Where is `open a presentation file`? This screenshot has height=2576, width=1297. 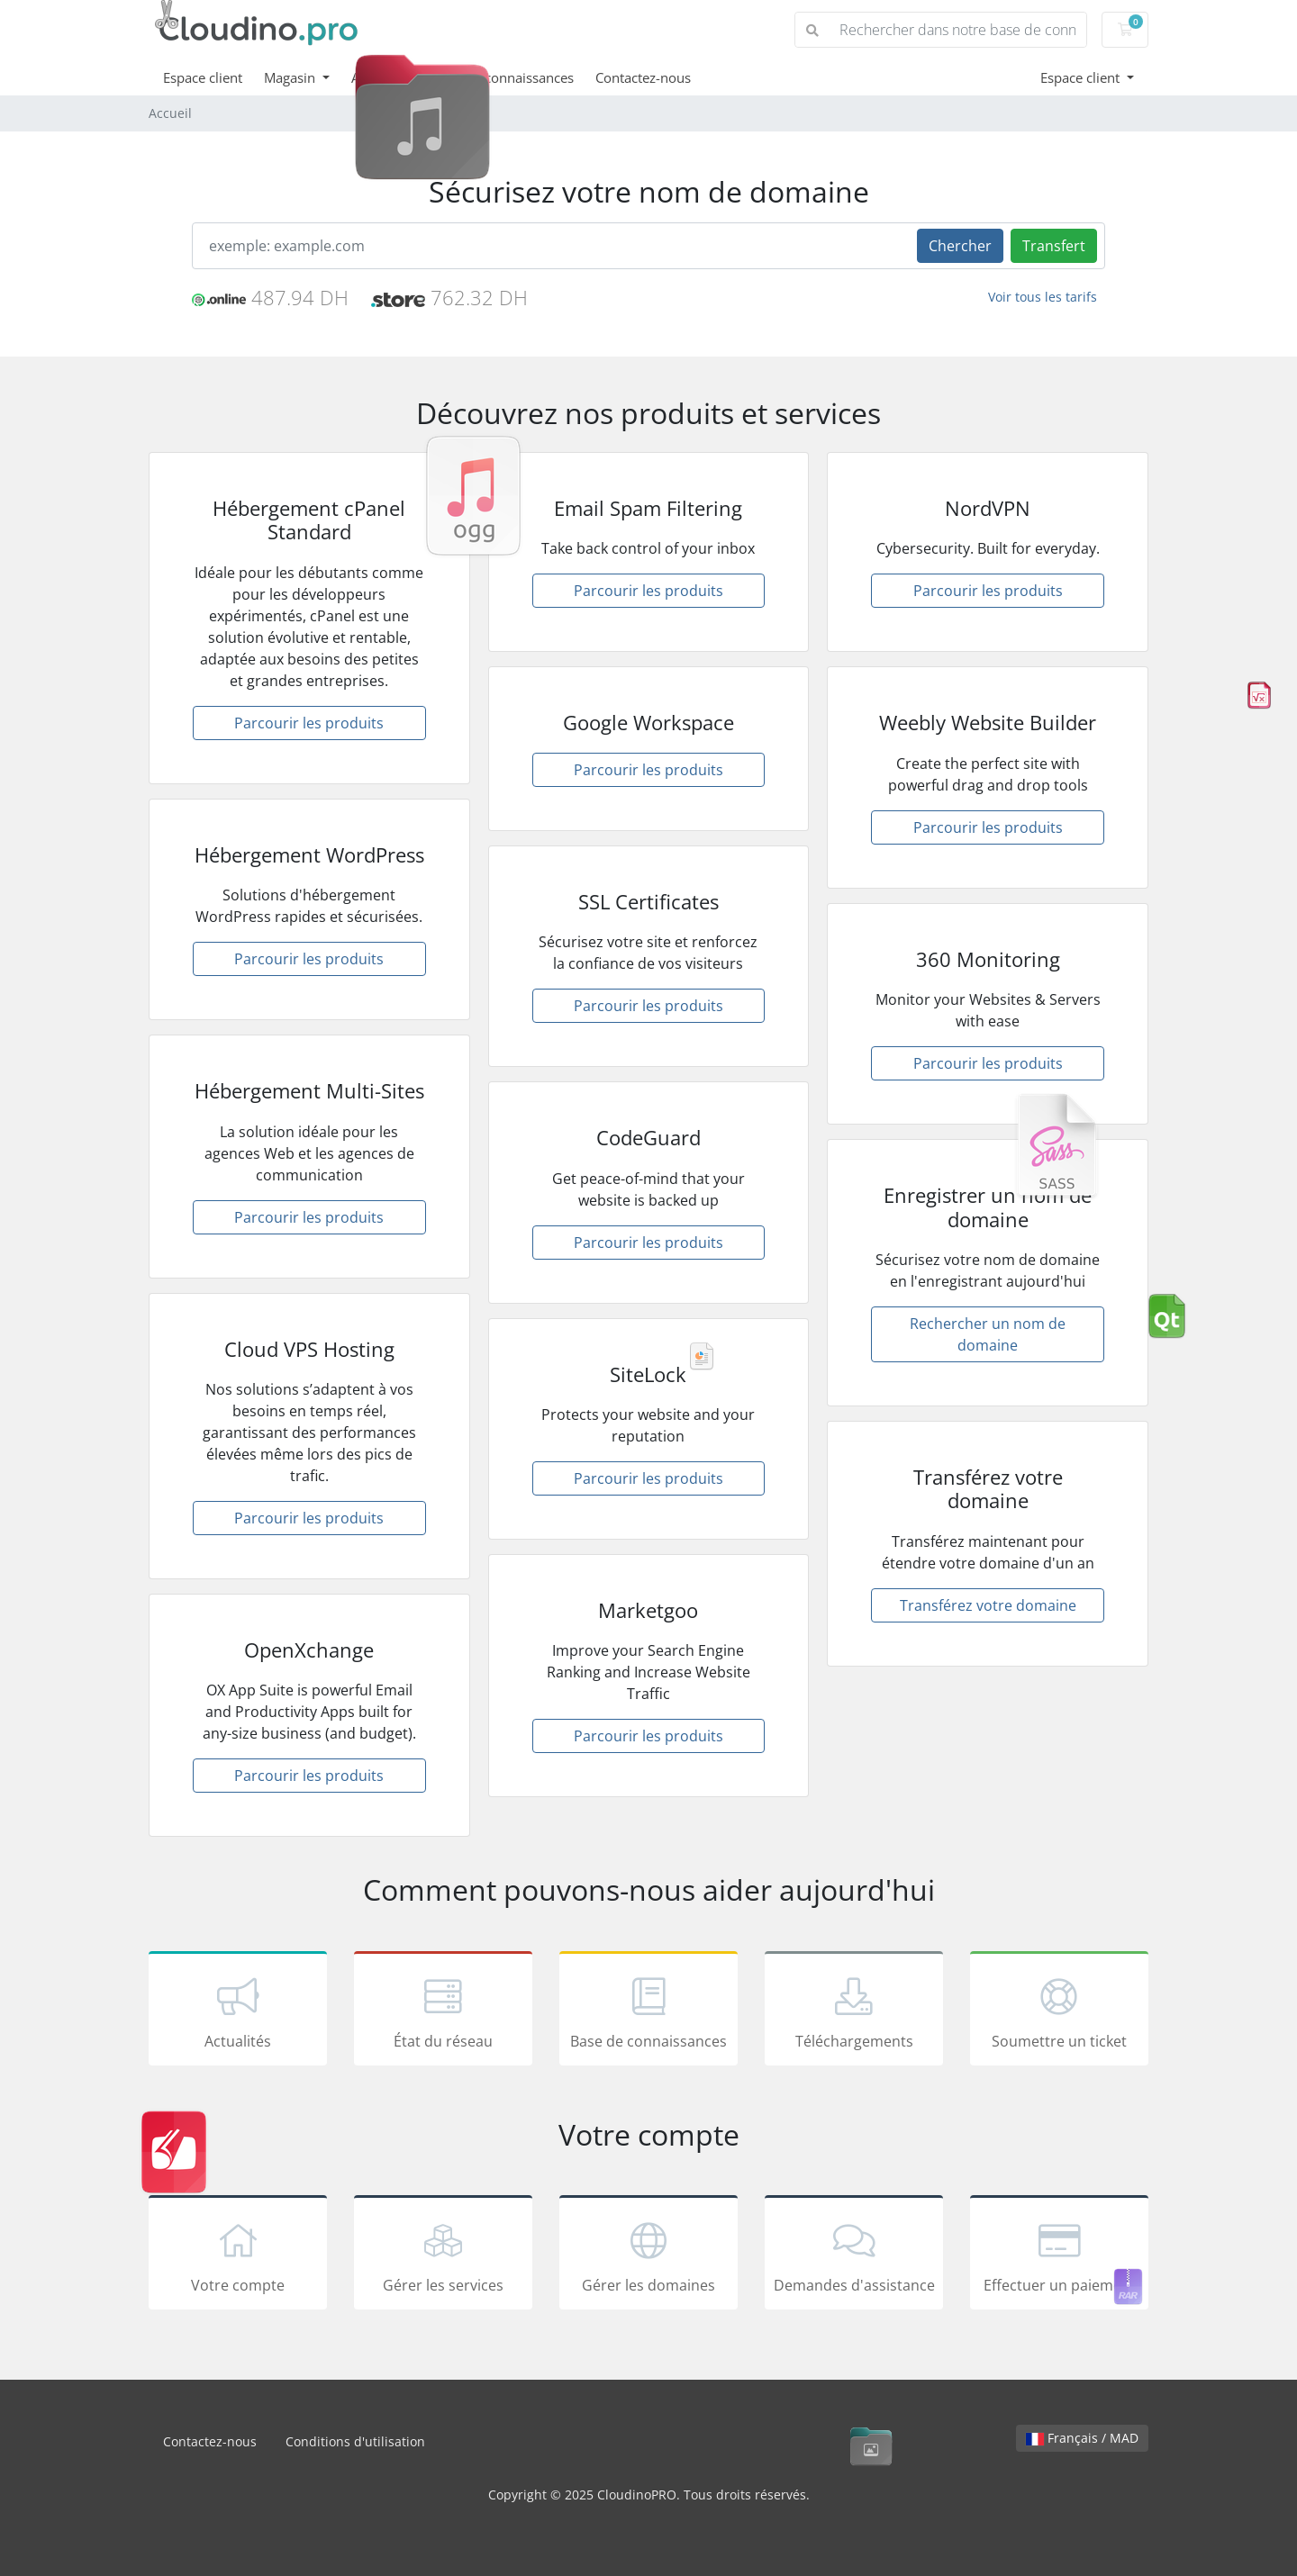
open a presentation file is located at coordinates (702, 1356).